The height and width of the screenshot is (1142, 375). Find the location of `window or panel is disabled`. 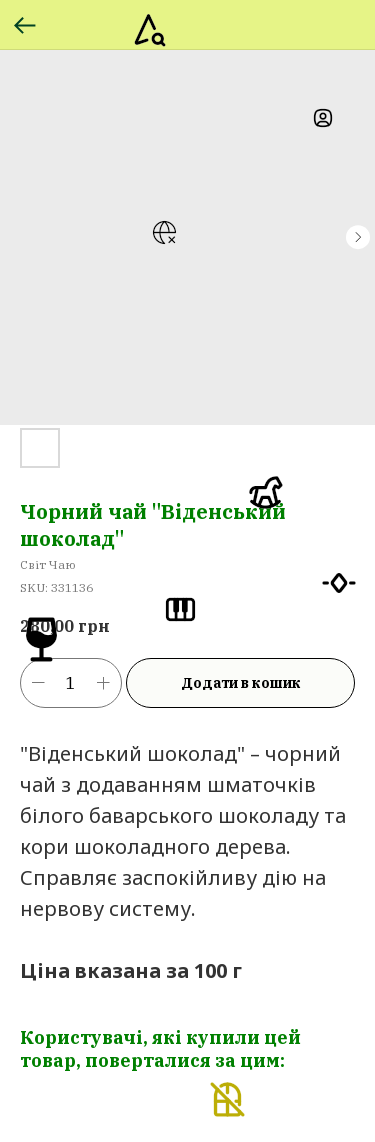

window or panel is disabled is located at coordinates (227, 1099).